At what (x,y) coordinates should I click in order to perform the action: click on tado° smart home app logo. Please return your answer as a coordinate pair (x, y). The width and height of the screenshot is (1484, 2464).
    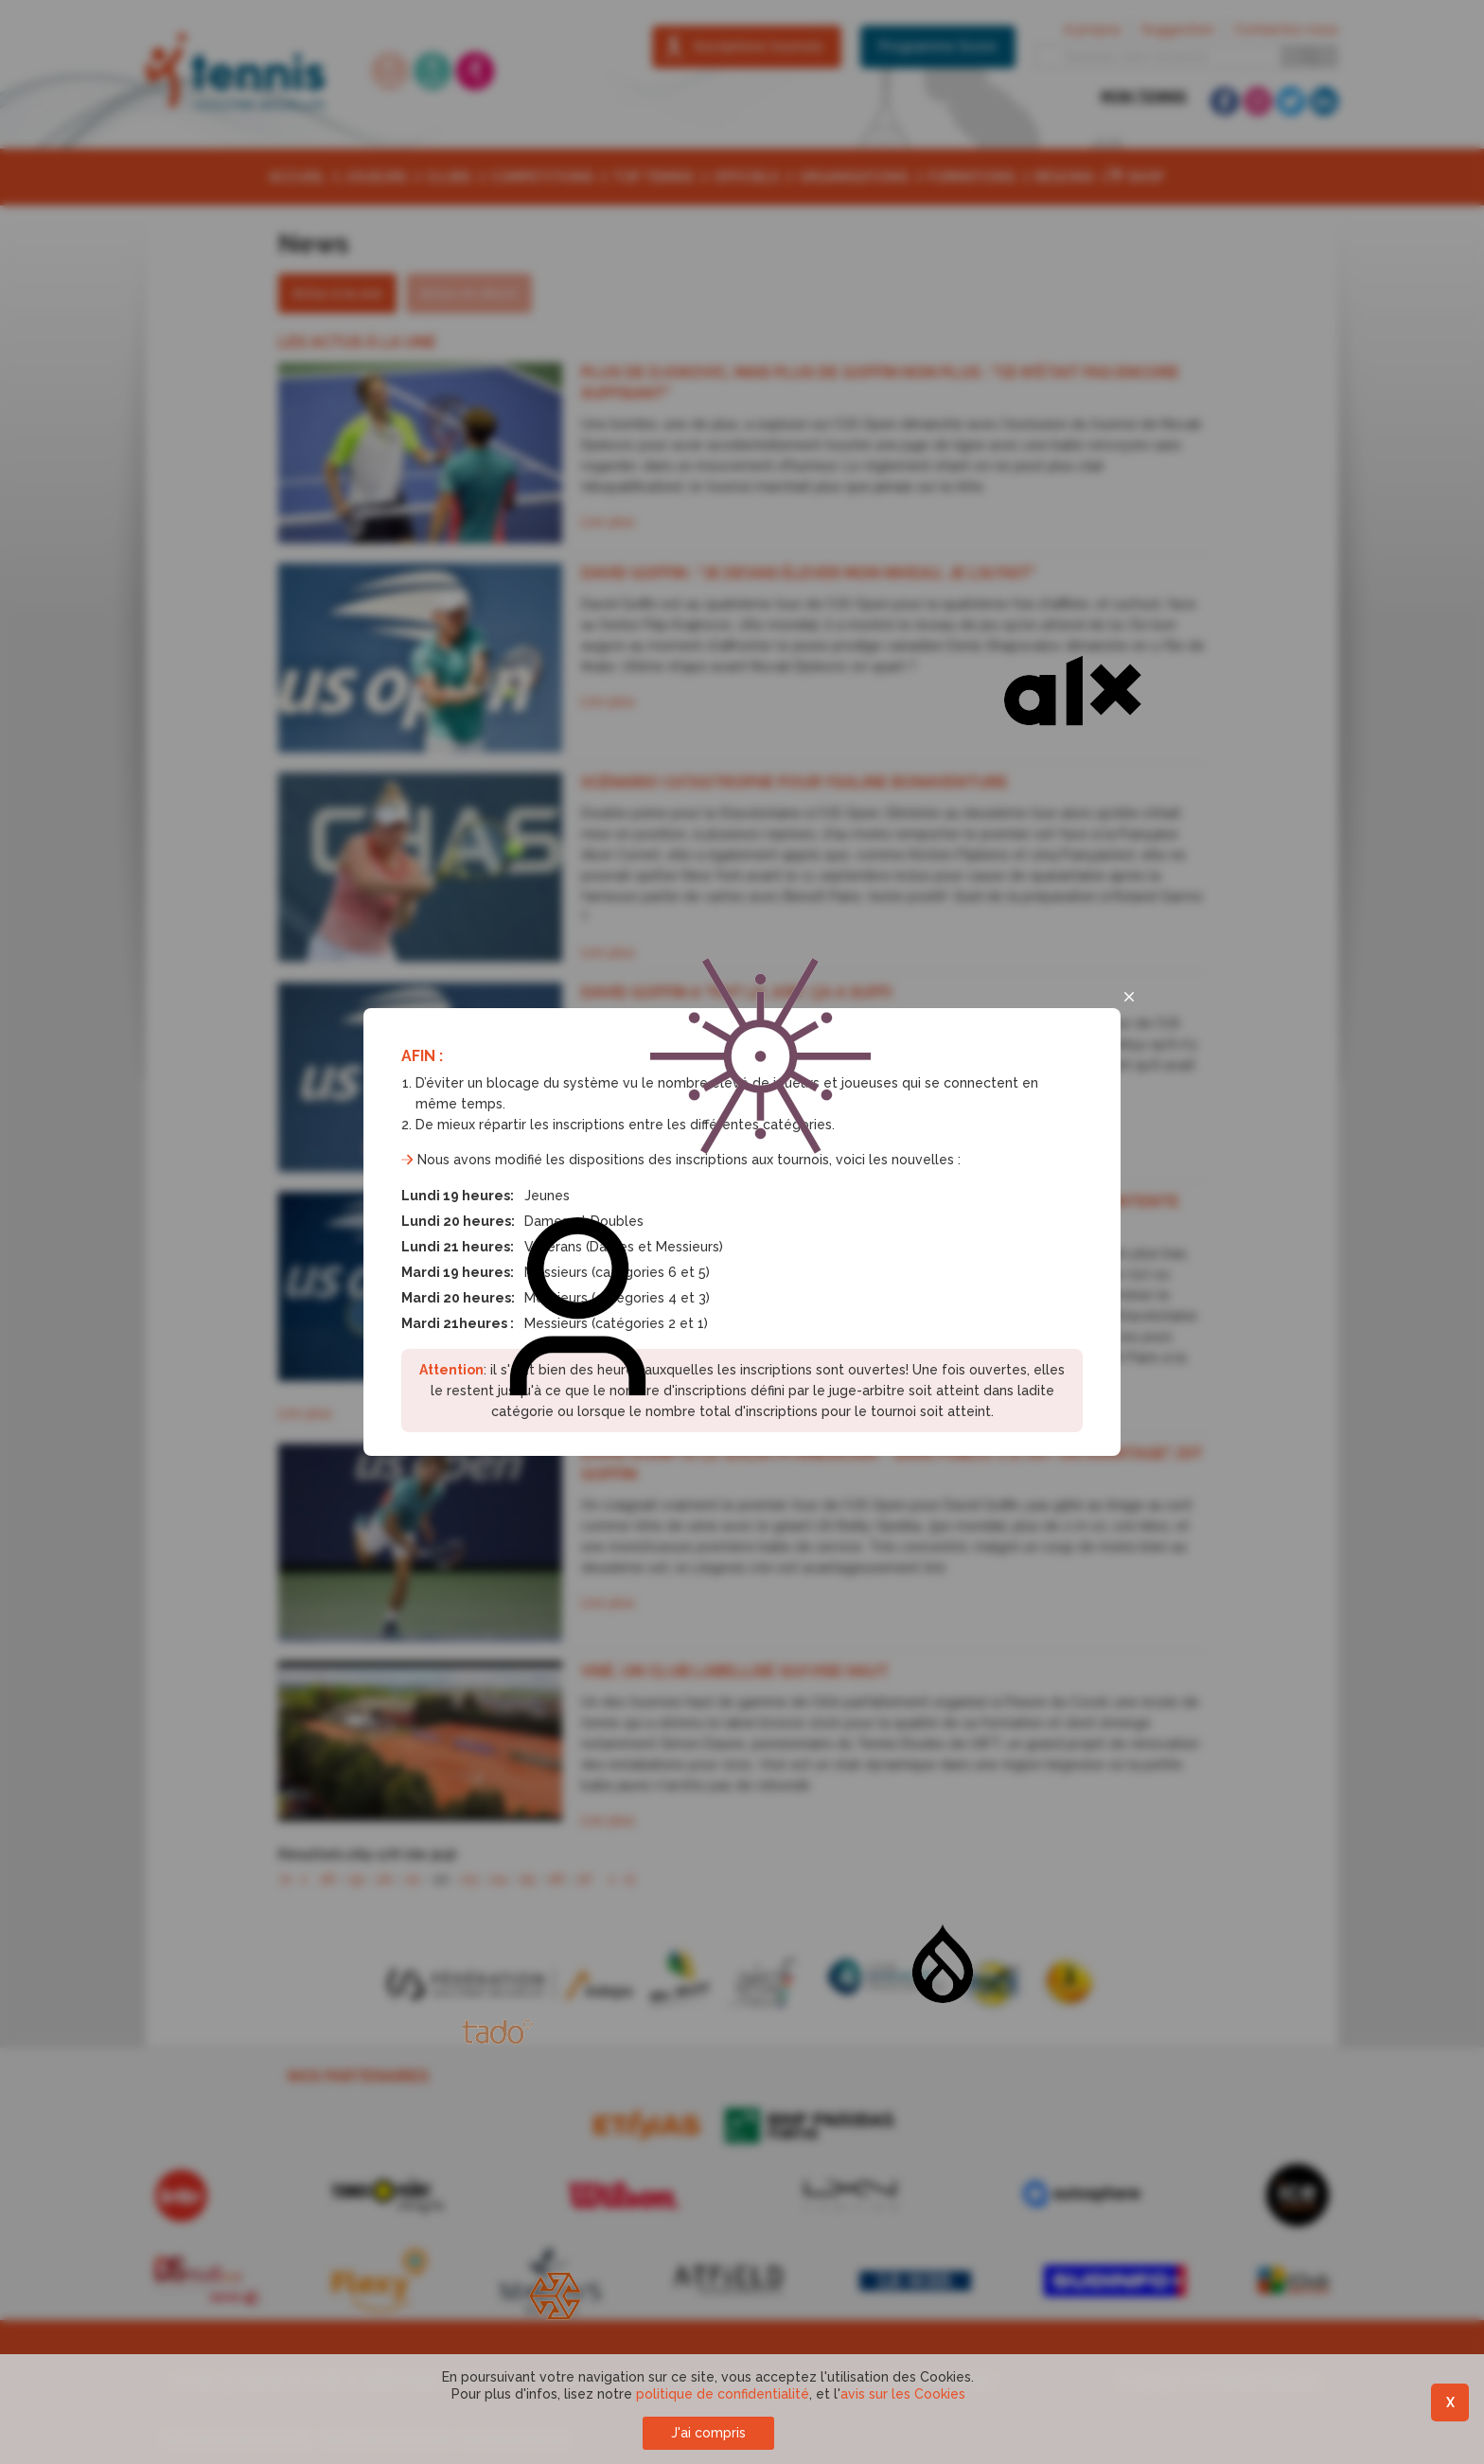
    Looking at the image, I should click on (497, 2031).